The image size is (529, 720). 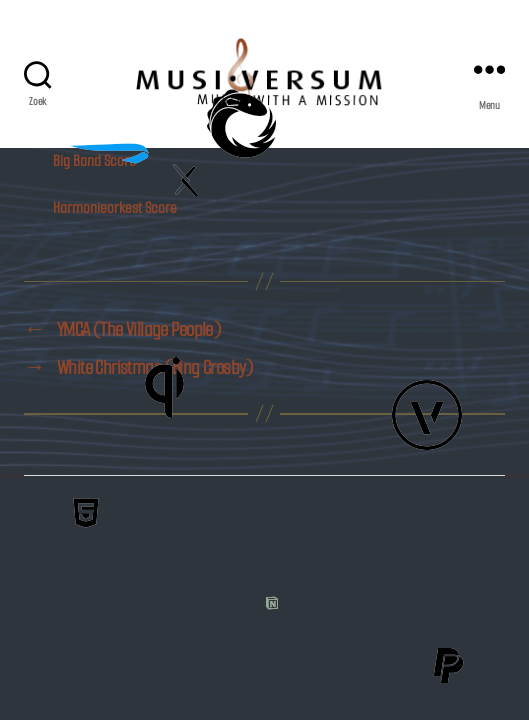 I want to click on visit arxiv preprint repository, so click(x=185, y=180).